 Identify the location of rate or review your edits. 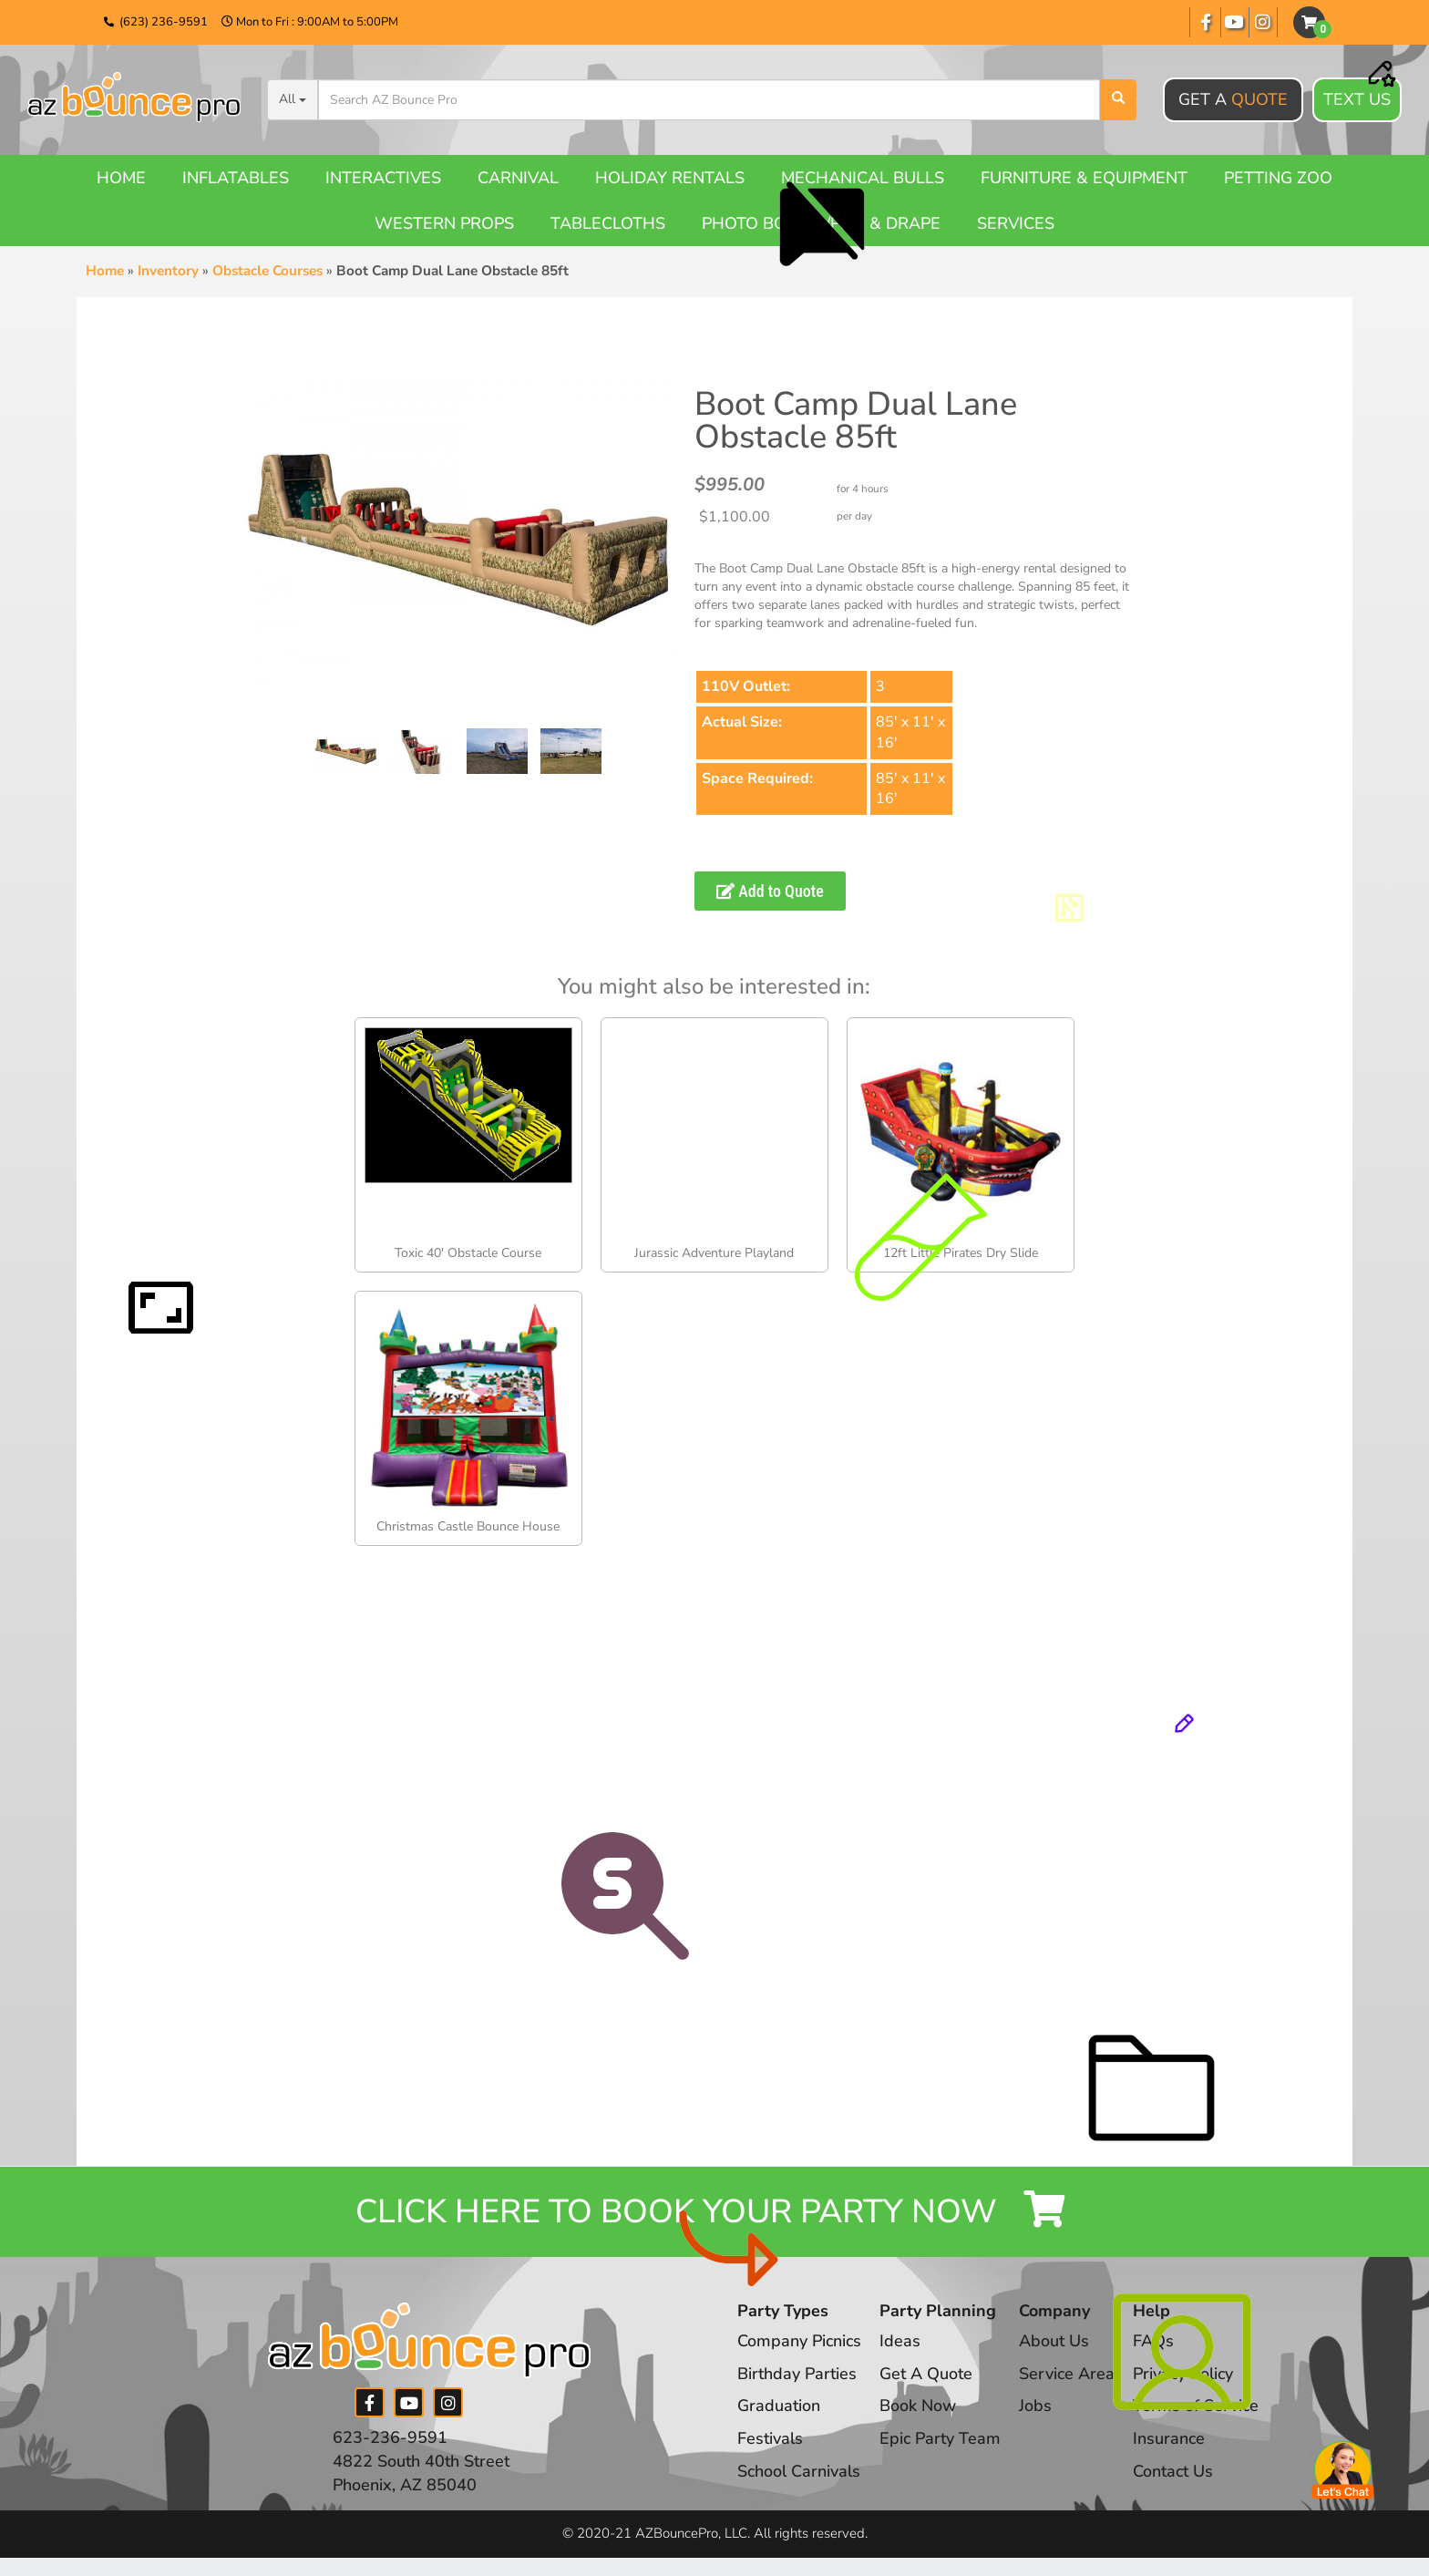
(1381, 72).